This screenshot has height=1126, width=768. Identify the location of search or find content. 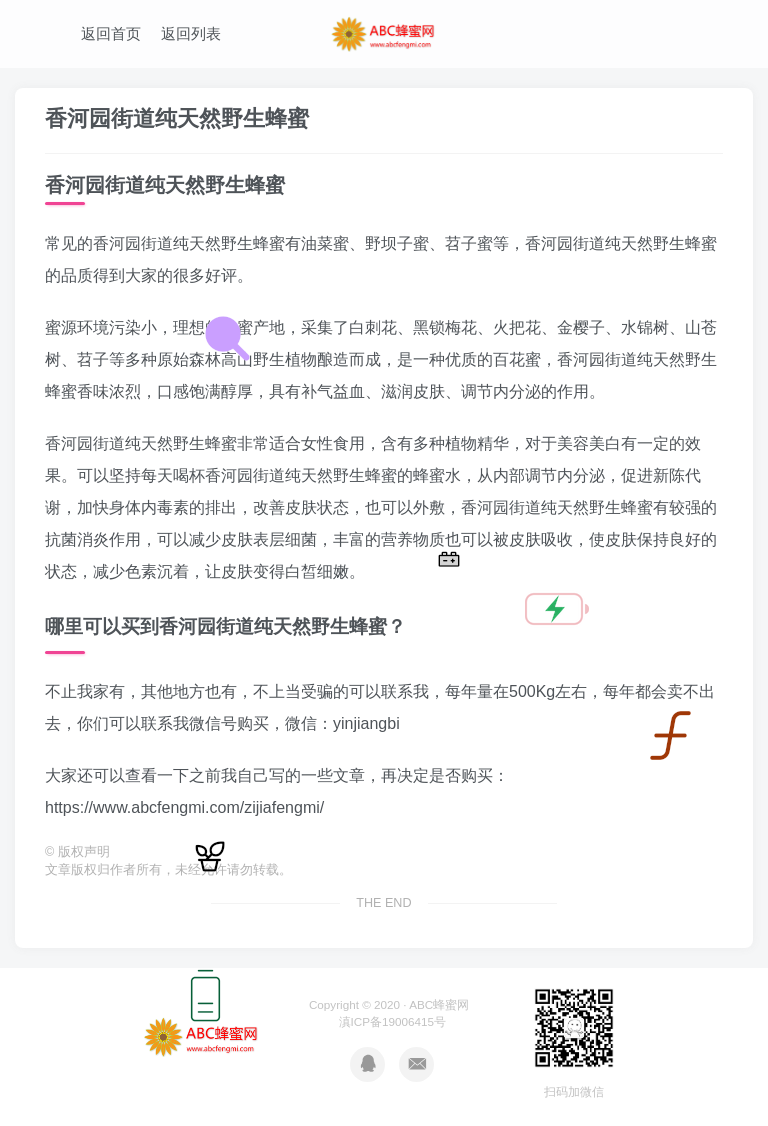
(227, 338).